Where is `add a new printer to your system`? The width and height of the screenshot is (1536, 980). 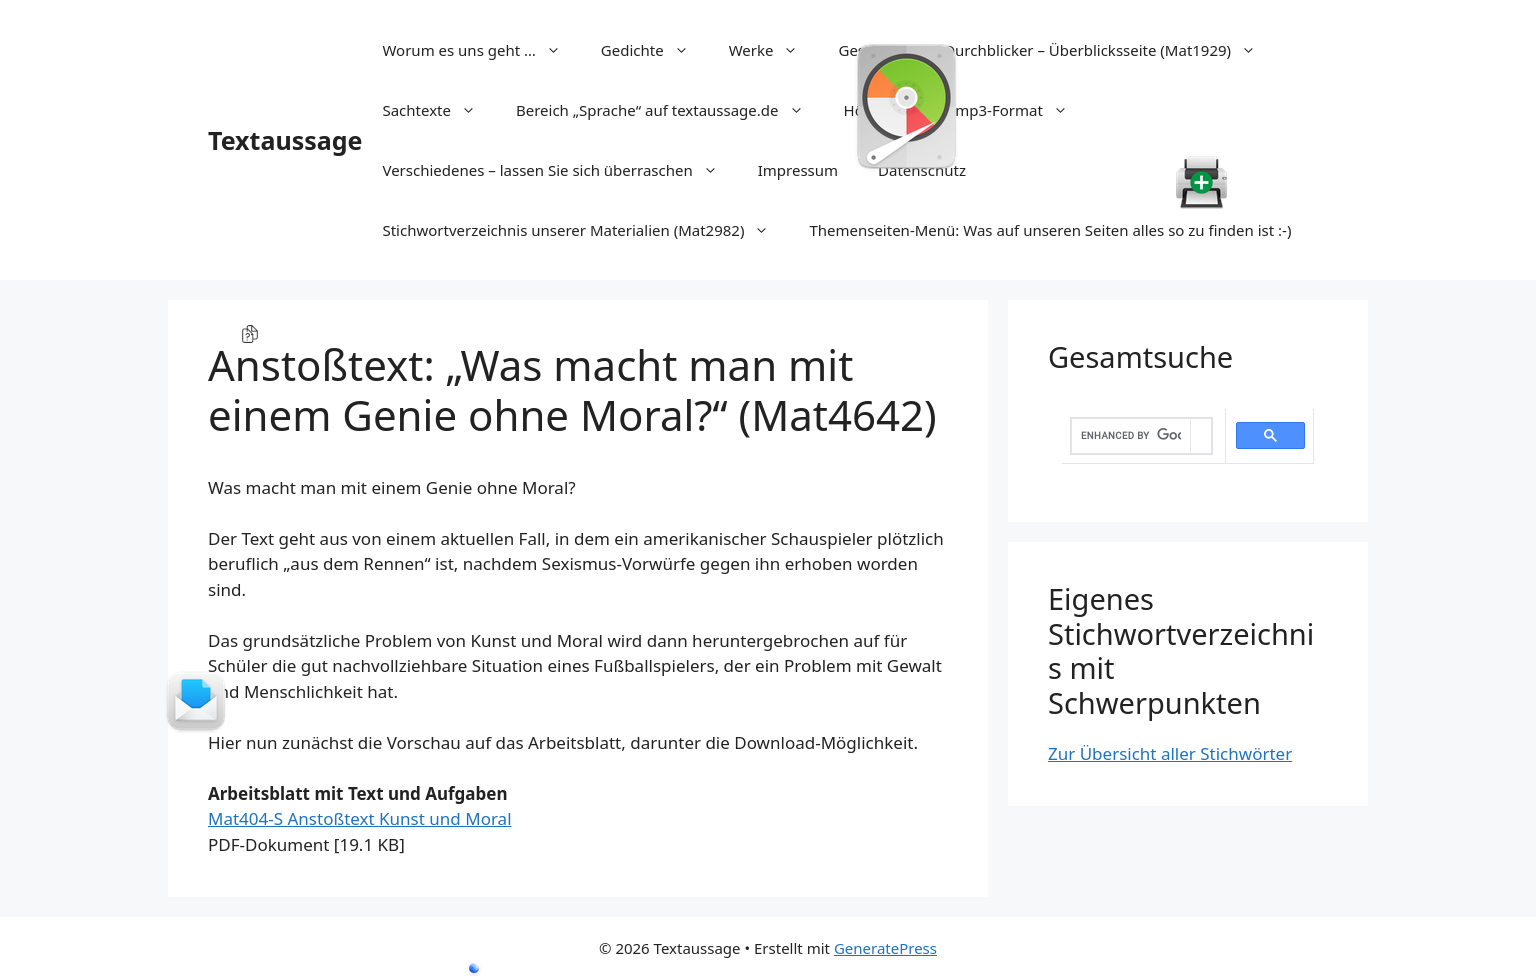
add a new printer to your system is located at coordinates (1201, 182).